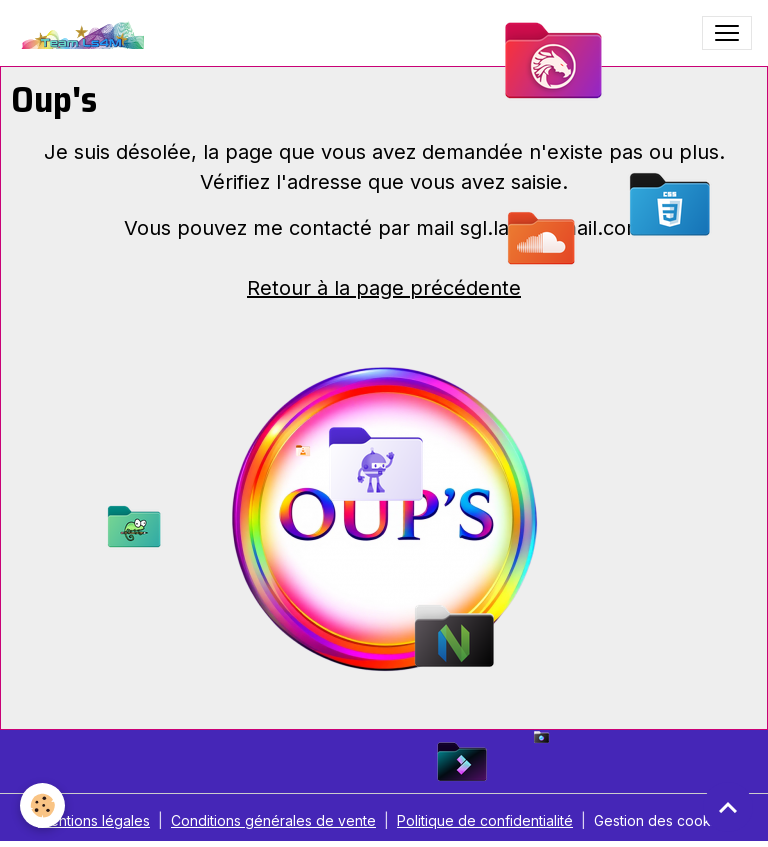 This screenshot has height=847, width=768. I want to click on open the maui framework project folder, so click(375, 466).